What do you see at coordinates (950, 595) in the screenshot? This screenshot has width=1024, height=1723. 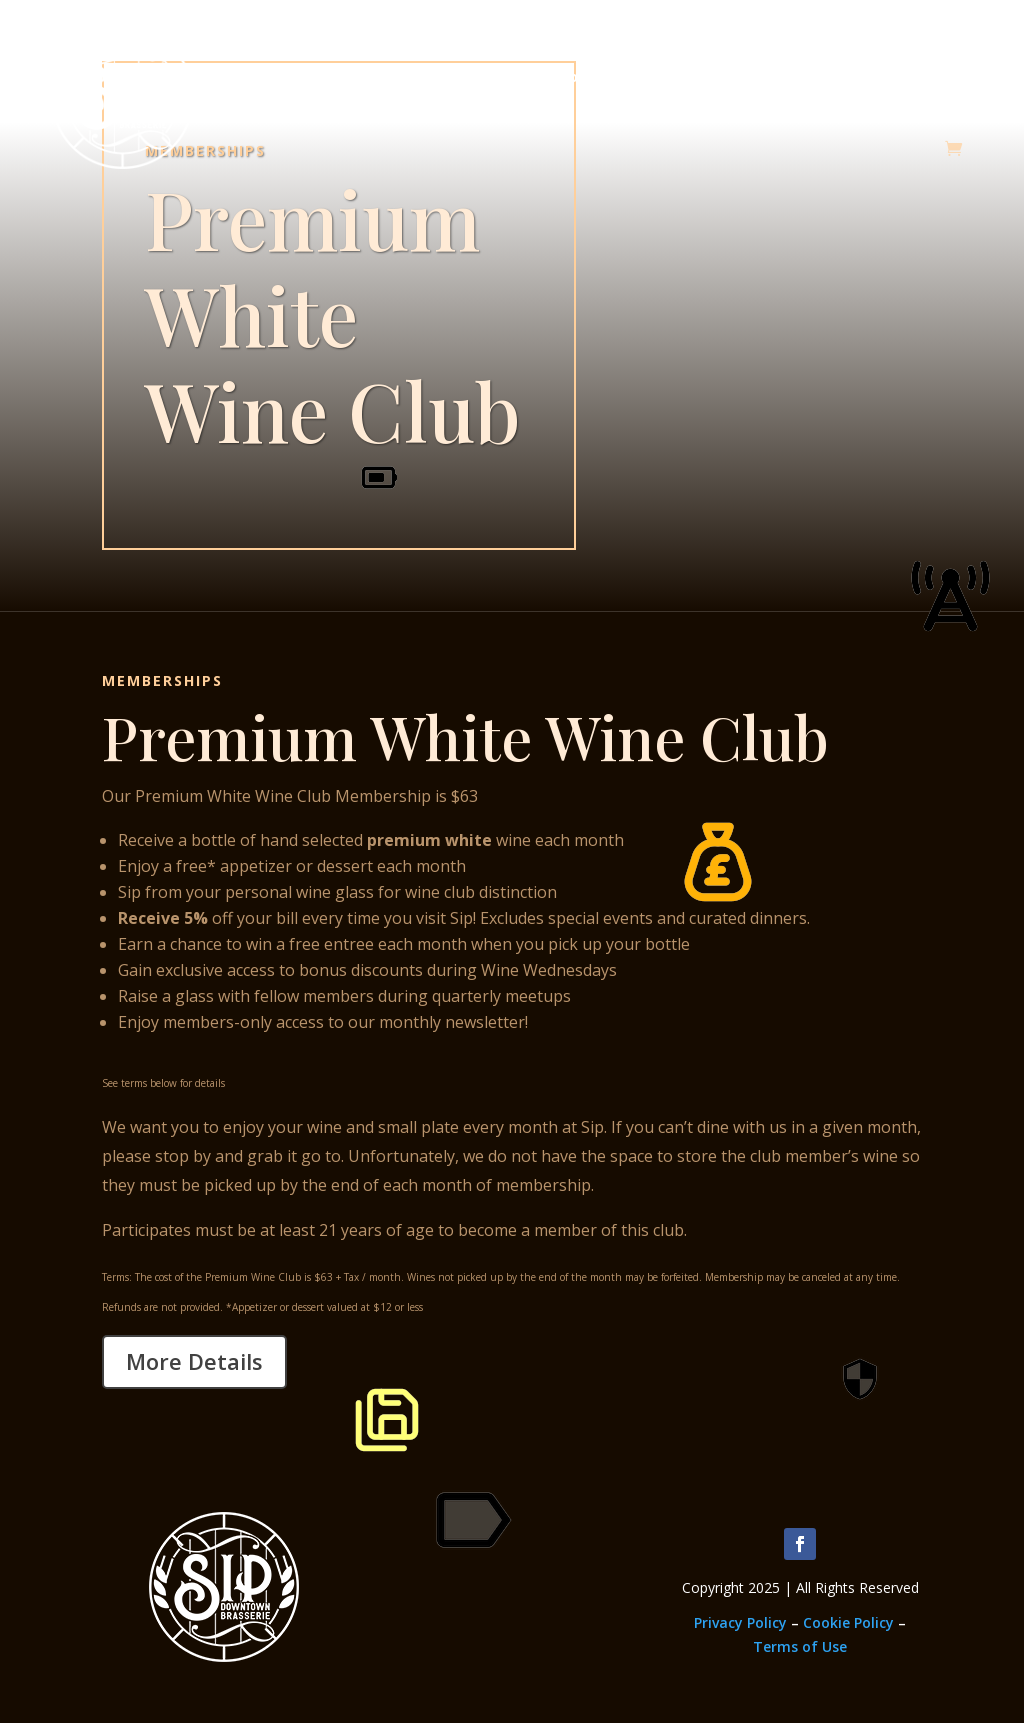 I see `indicates cellular network or mobile signal status` at bounding box center [950, 595].